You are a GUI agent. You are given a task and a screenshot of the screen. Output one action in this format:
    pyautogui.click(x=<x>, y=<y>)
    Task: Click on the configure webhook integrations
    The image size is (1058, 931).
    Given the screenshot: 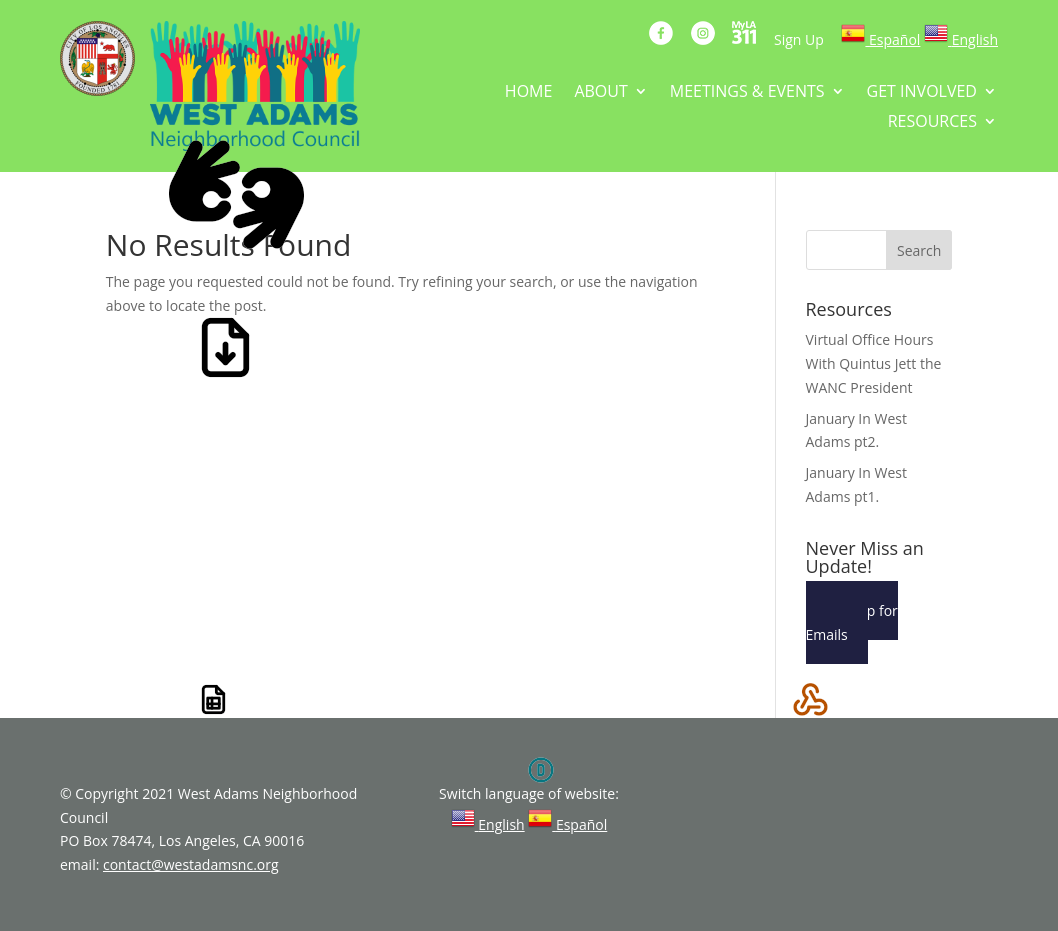 What is the action you would take?
    pyautogui.click(x=810, y=698)
    